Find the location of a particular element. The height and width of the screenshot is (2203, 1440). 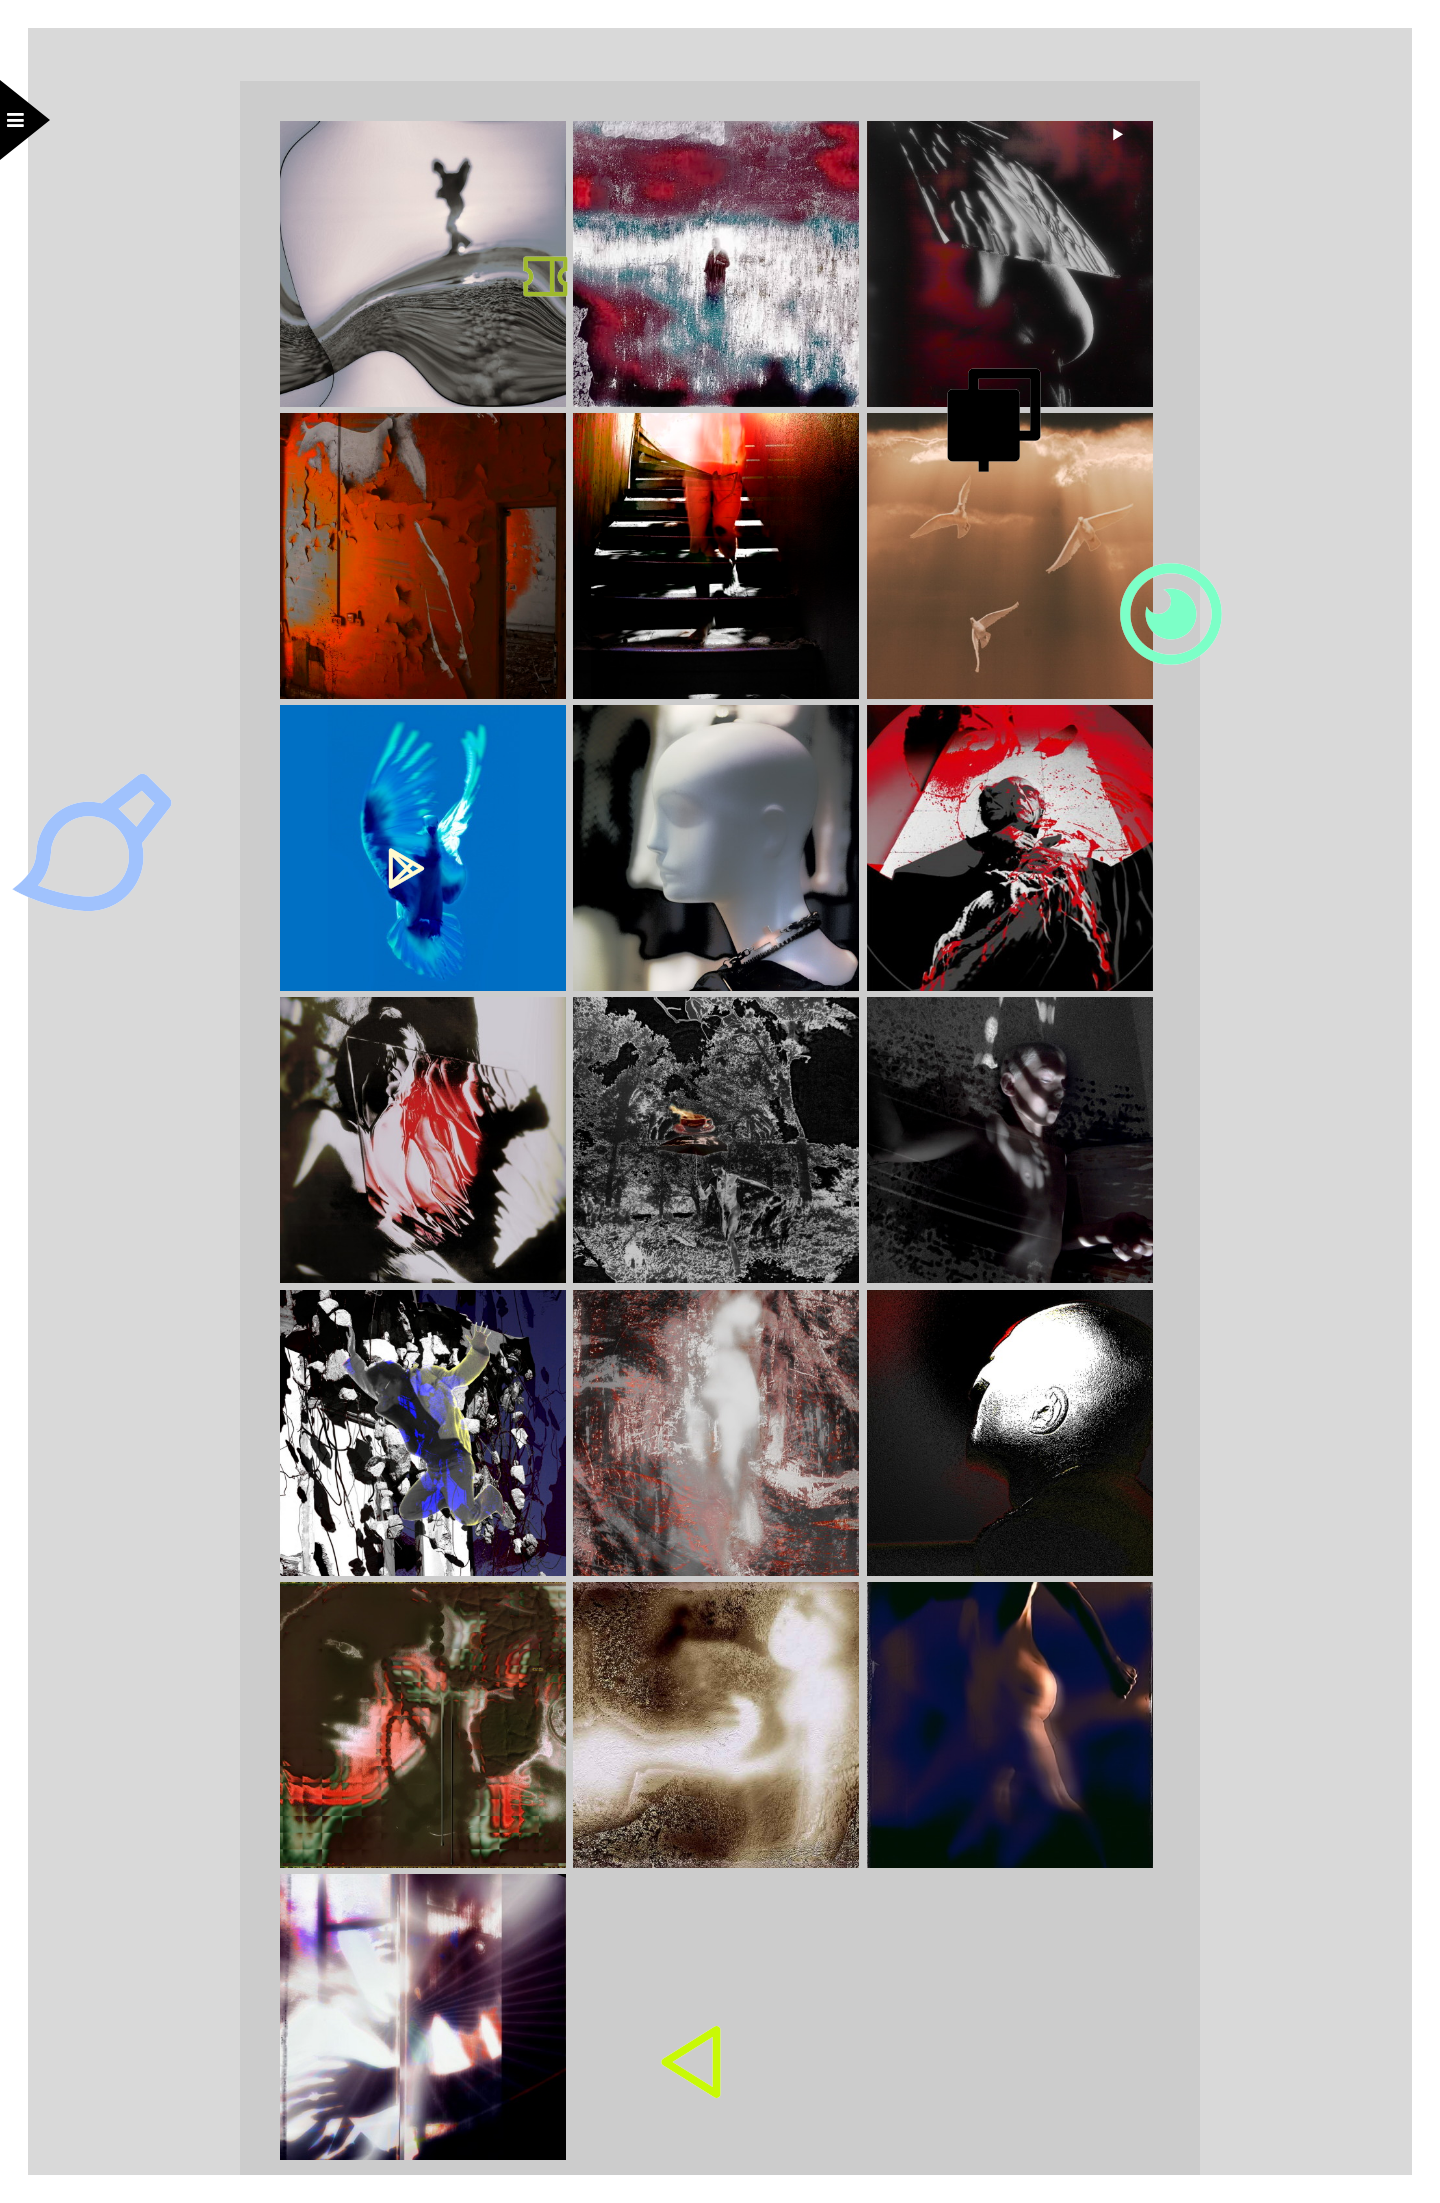

AED electrode pads for defibrillator device is located at coordinates (994, 415).